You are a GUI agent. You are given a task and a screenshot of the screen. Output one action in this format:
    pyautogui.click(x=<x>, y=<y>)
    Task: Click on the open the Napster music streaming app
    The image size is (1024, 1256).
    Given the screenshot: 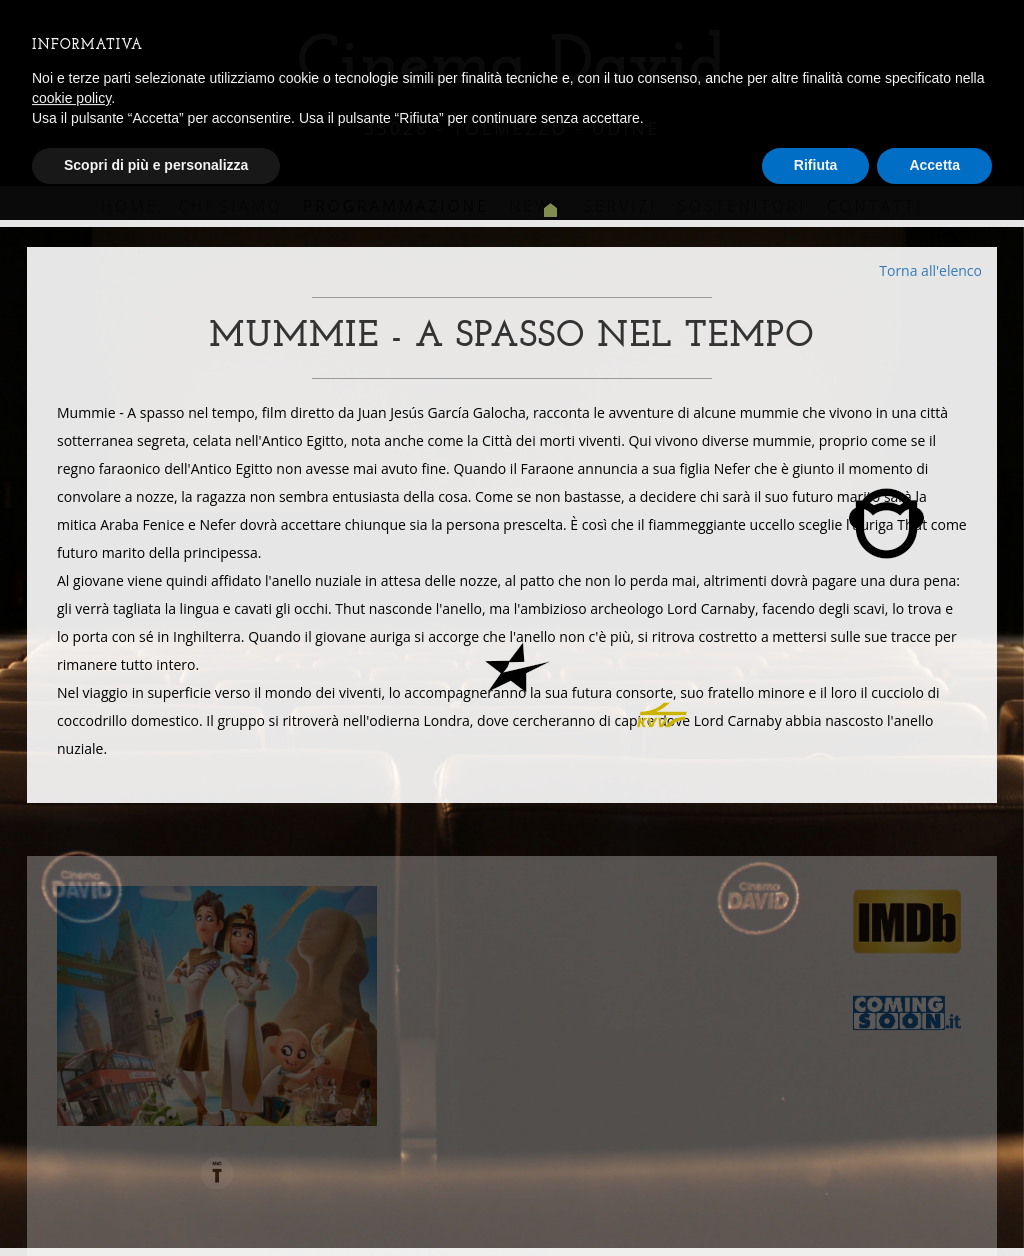 What is the action you would take?
    pyautogui.click(x=886, y=523)
    